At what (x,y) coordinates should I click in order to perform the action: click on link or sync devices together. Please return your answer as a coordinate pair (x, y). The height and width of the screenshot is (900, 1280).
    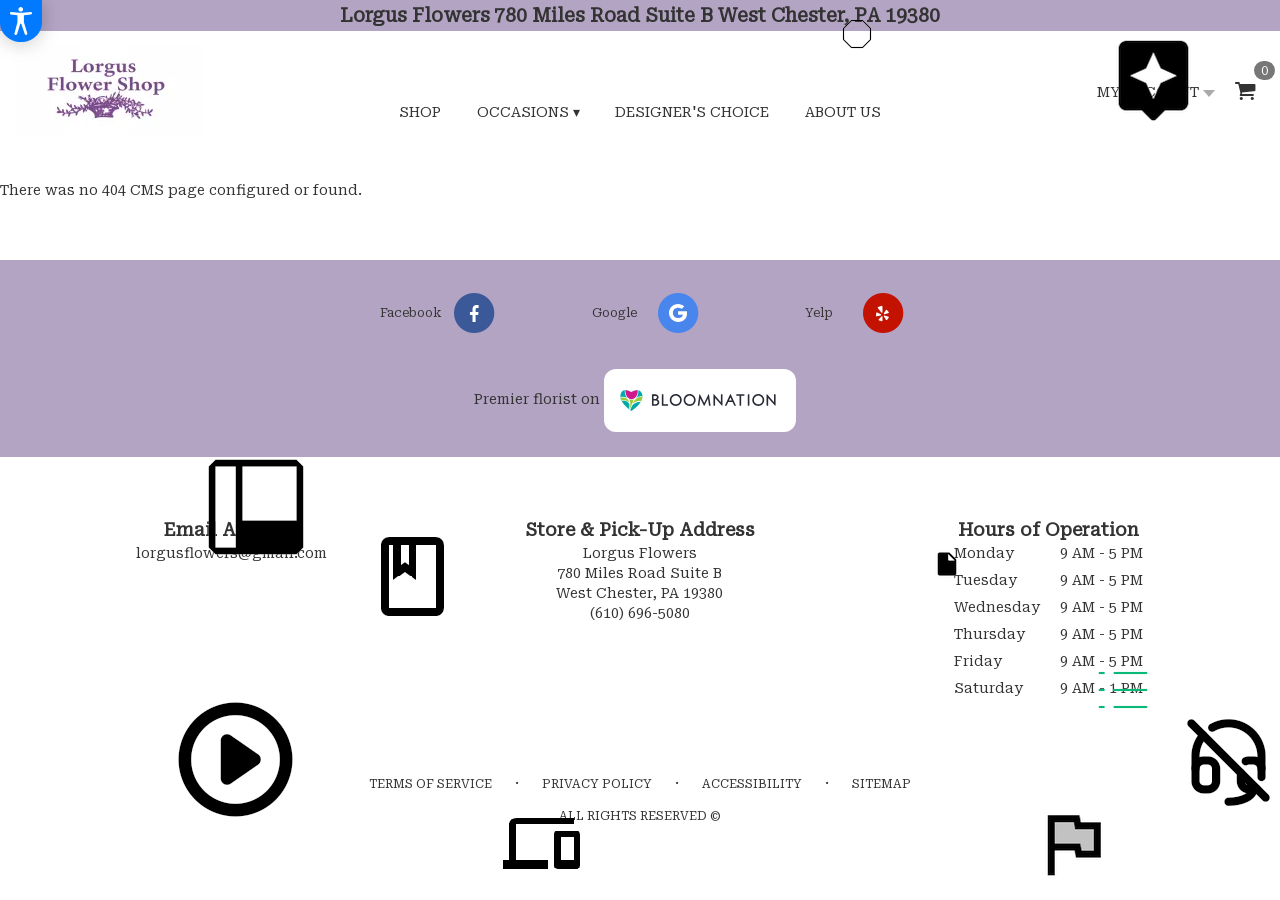
    Looking at the image, I should click on (541, 843).